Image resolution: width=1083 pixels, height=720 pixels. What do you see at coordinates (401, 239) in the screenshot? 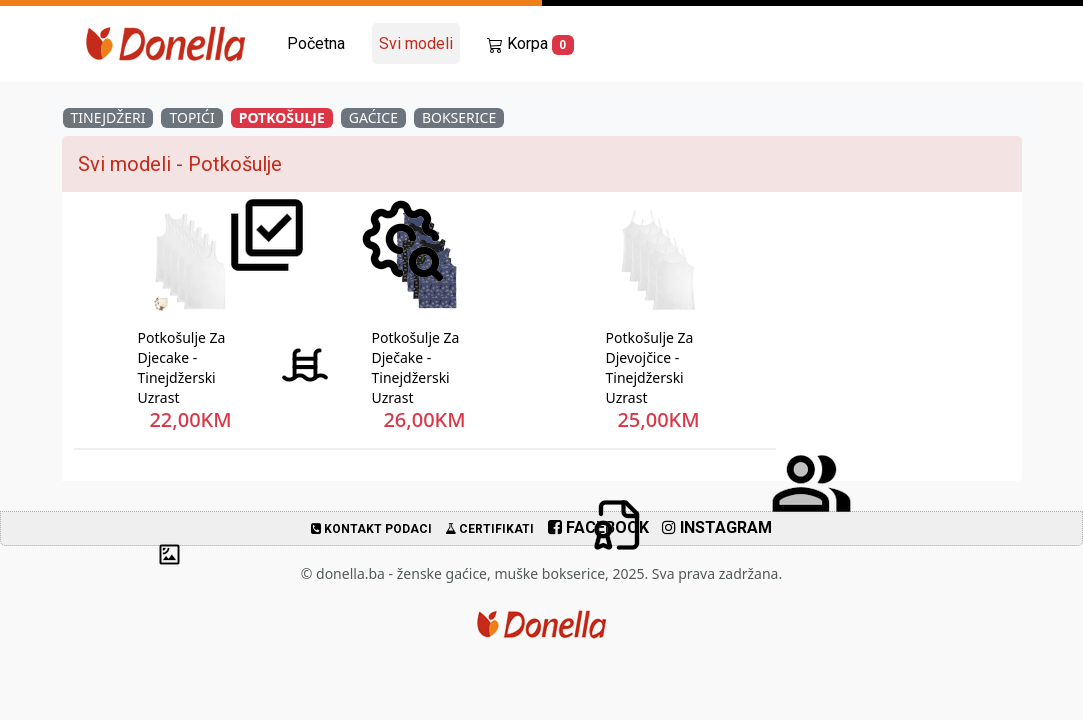
I see `search within settings or preferences` at bounding box center [401, 239].